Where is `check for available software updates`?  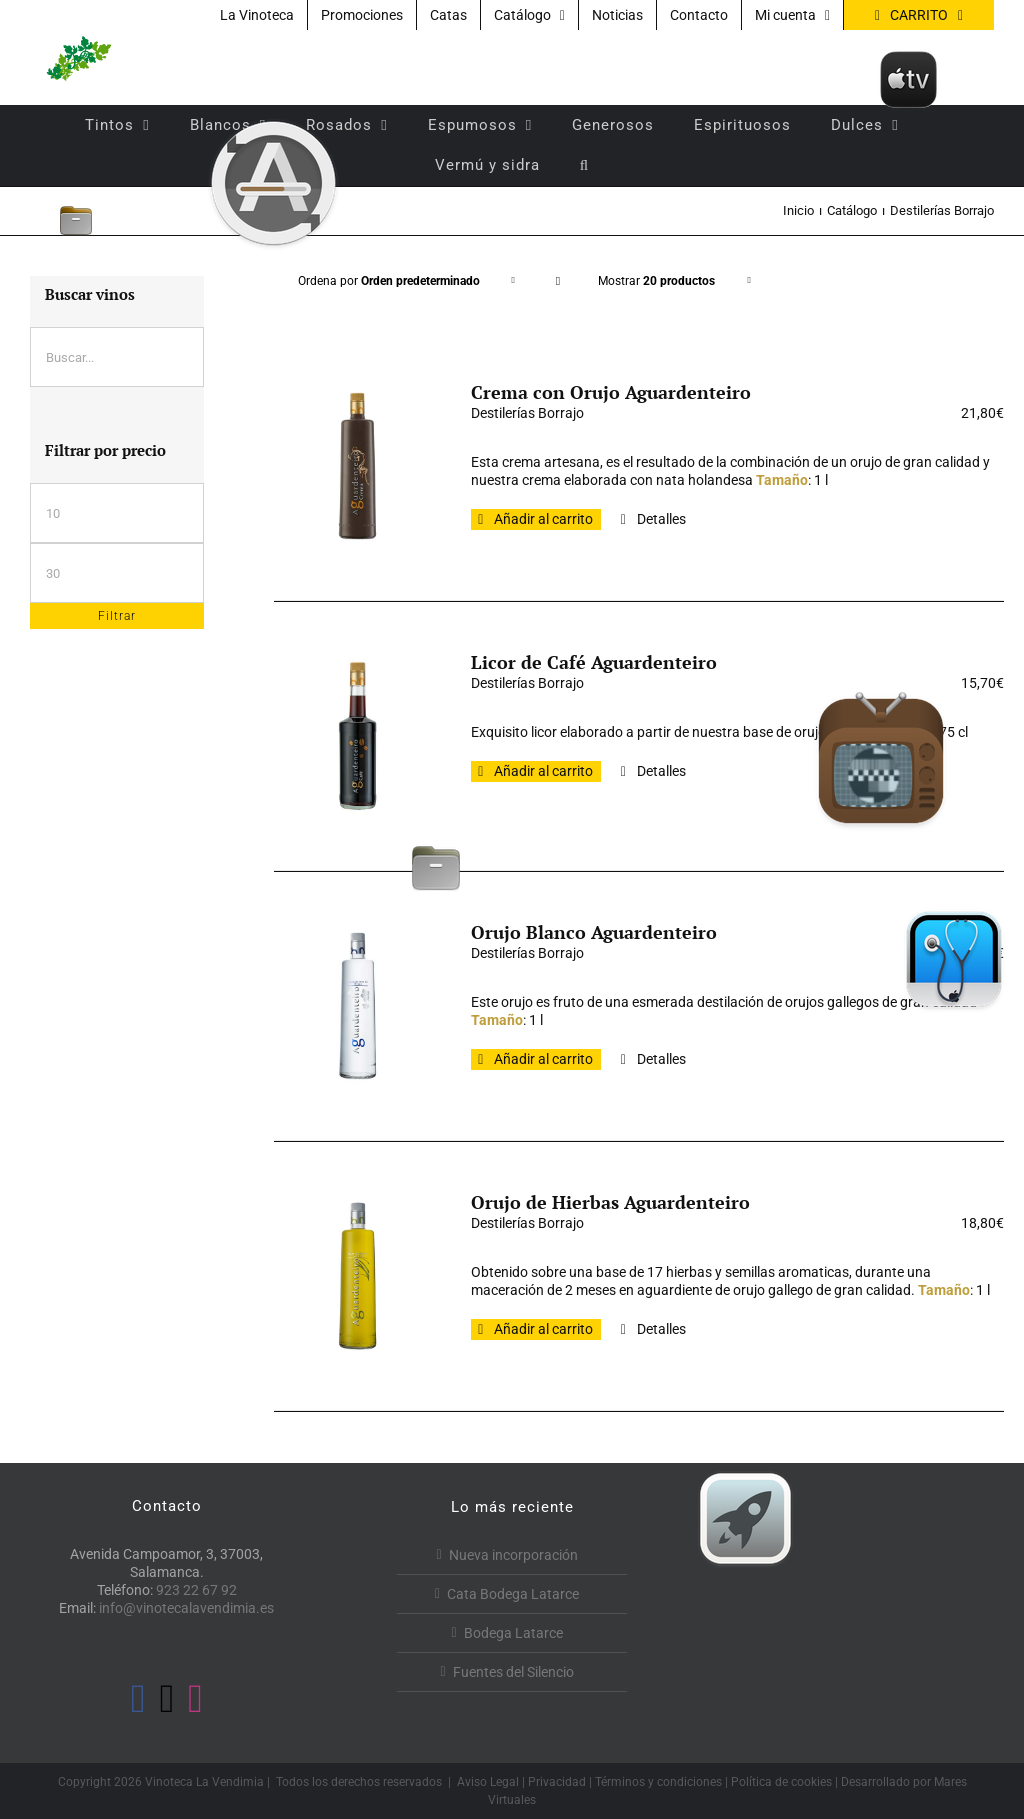
check for available software updates is located at coordinates (273, 183).